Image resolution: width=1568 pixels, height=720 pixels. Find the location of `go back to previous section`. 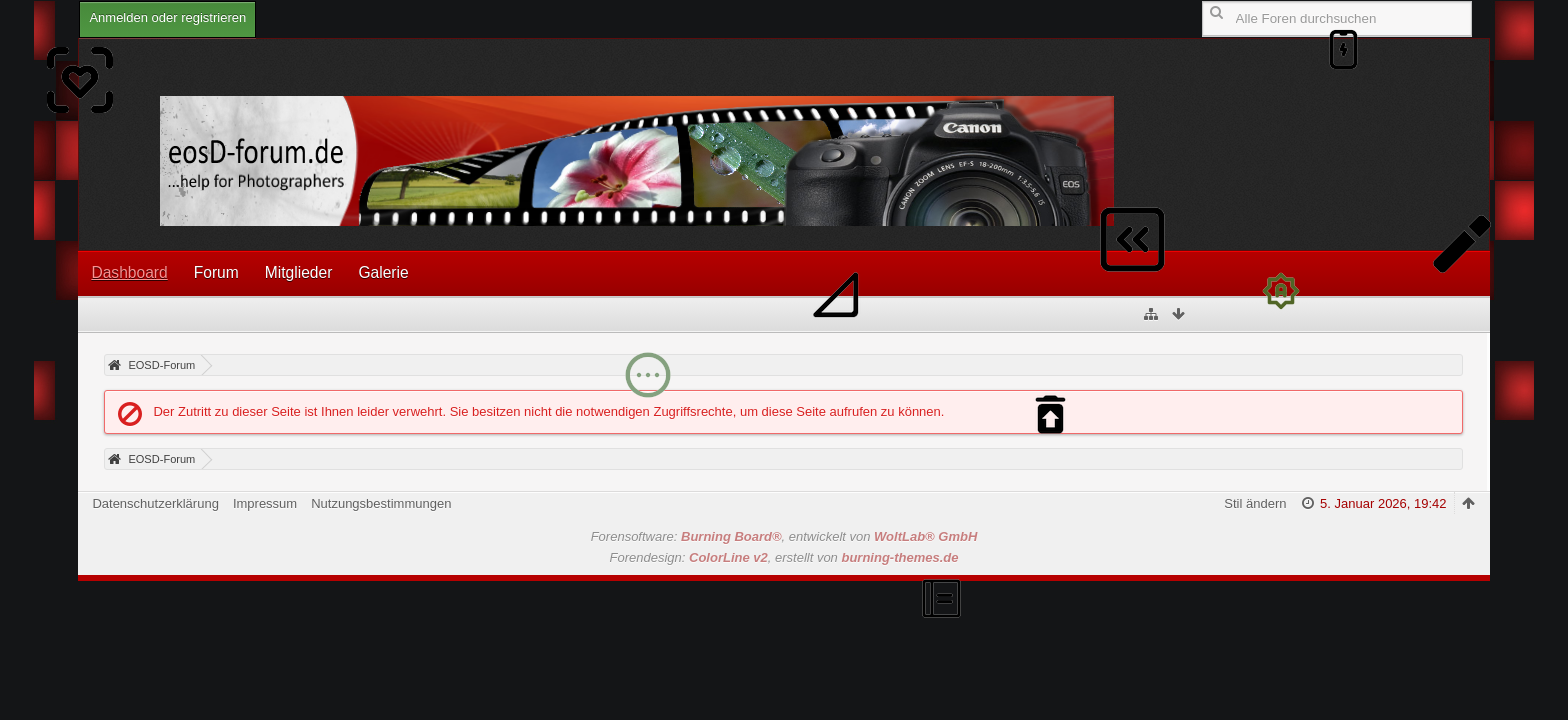

go back to previous section is located at coordinates (1132, 239).